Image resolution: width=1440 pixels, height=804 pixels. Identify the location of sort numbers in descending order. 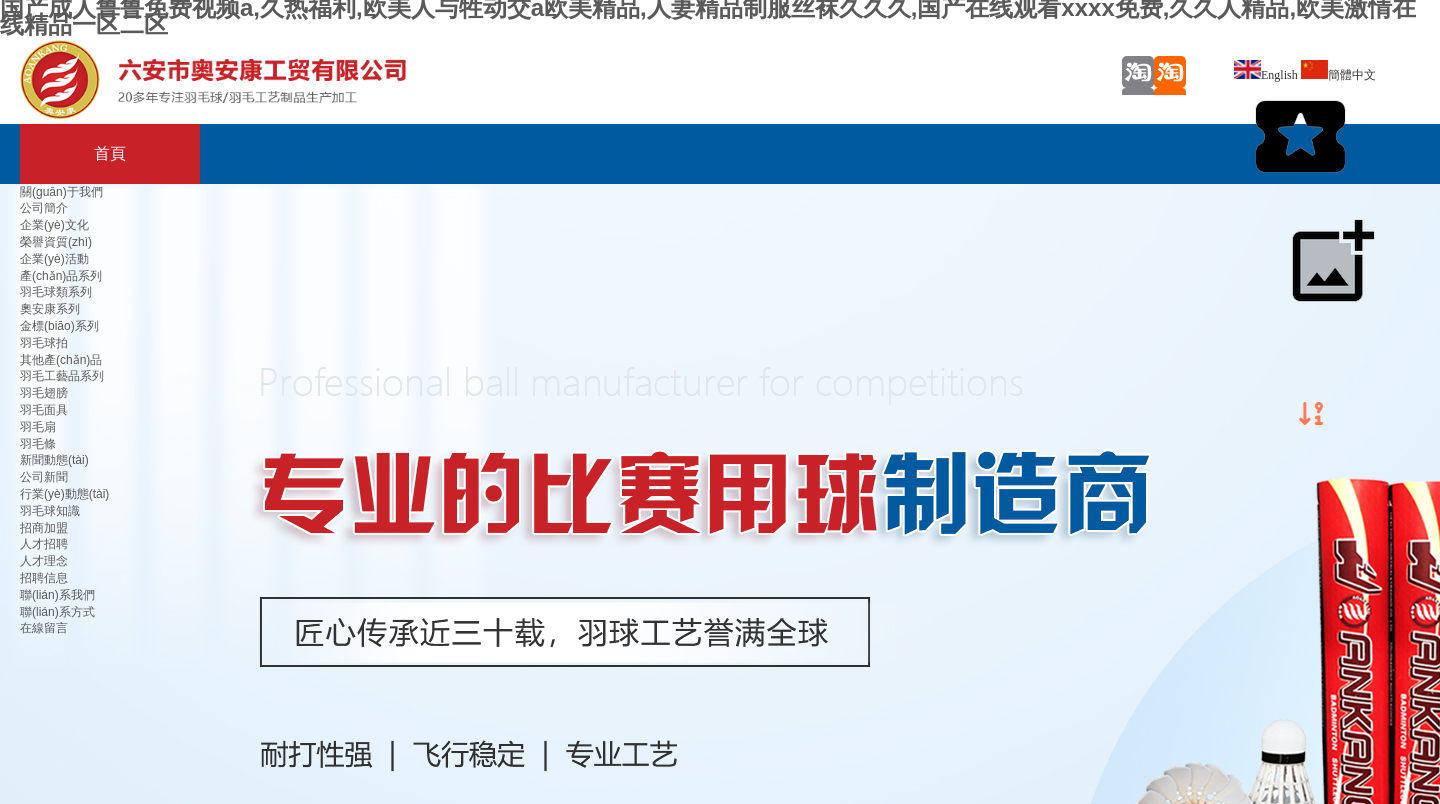
(1311, 413).